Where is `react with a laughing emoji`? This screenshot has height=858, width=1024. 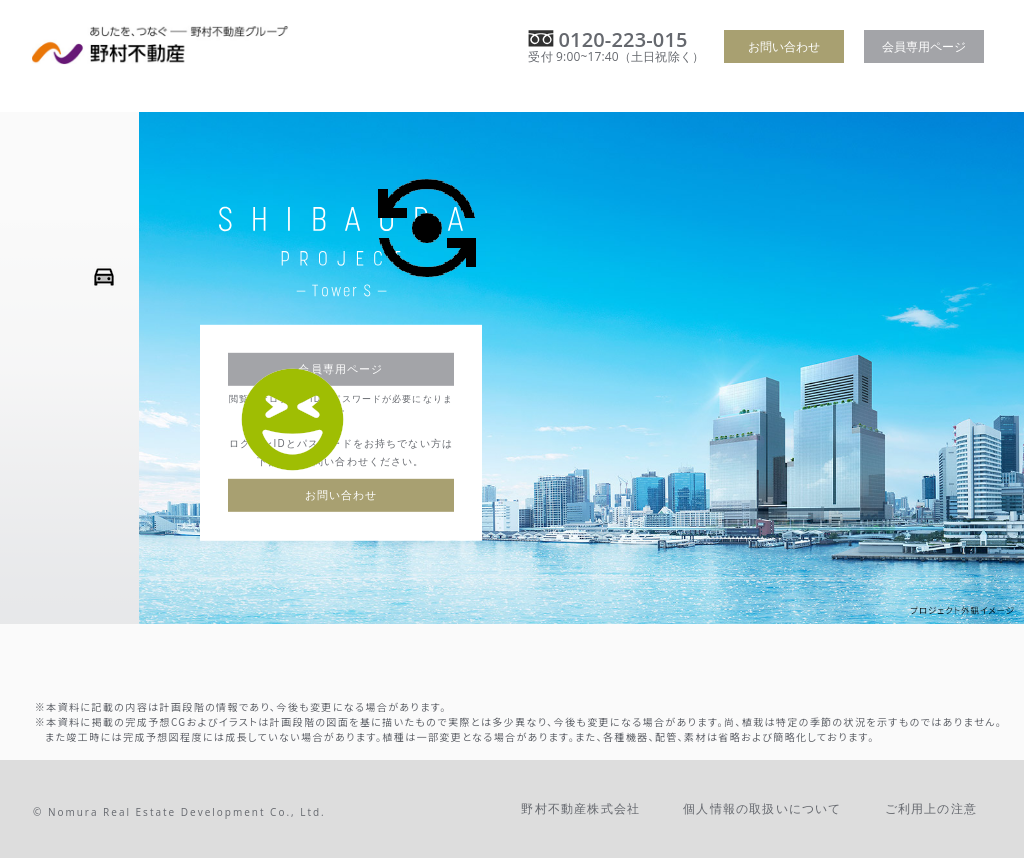 react with a laughing emoji is located at coordinates (292, 419).